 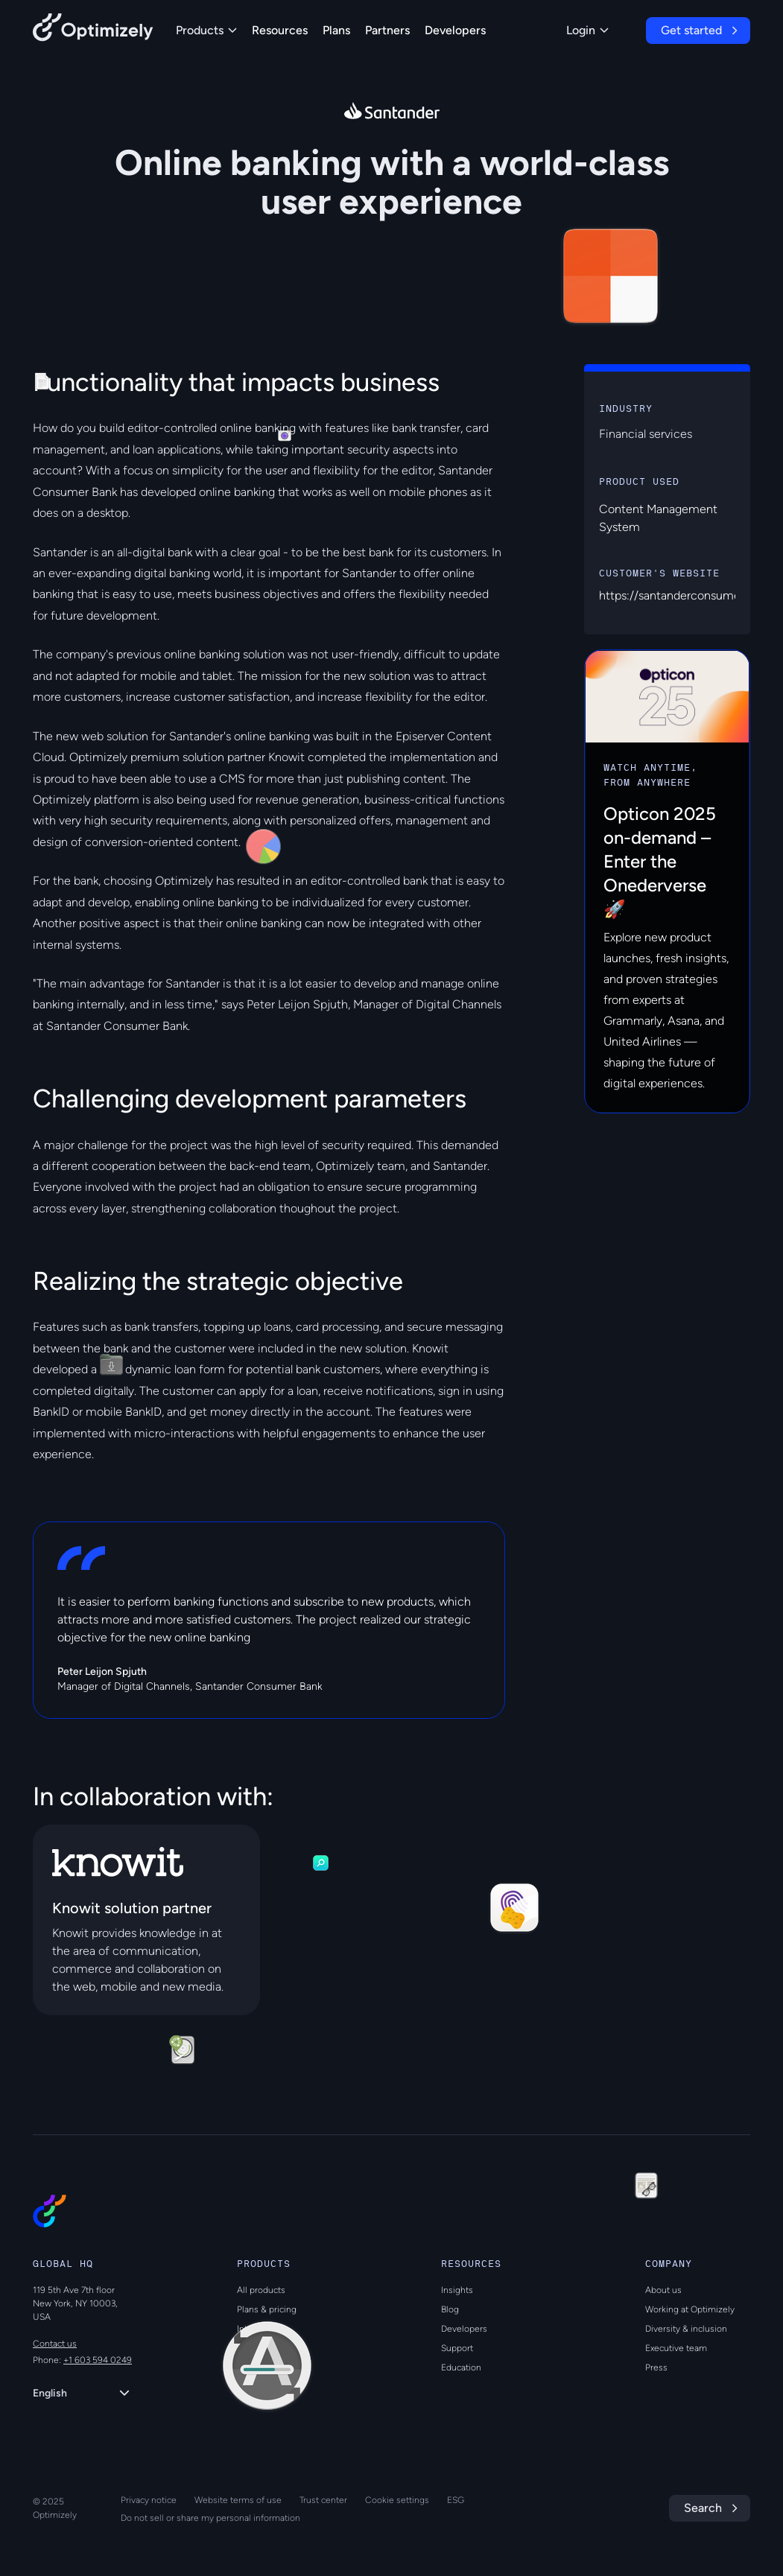 What do you see at coordinates (111, 1364) in the screenshot?
I see `open your downloads folder` at bounding box center [111, 1364].